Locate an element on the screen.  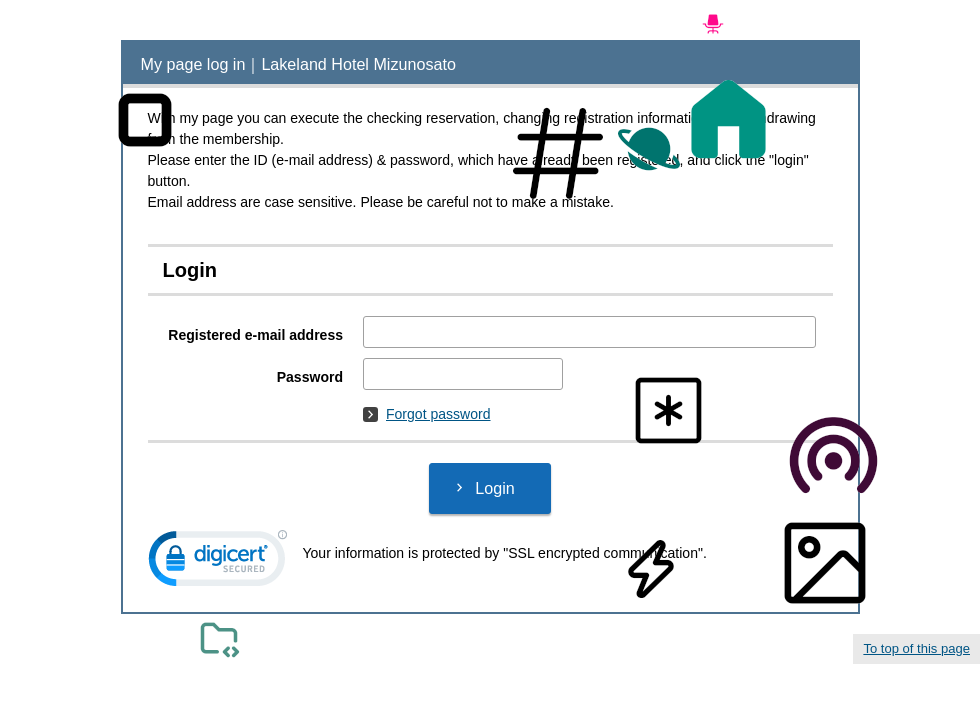
view or browse hashtags is located at coordinates (558, 154).